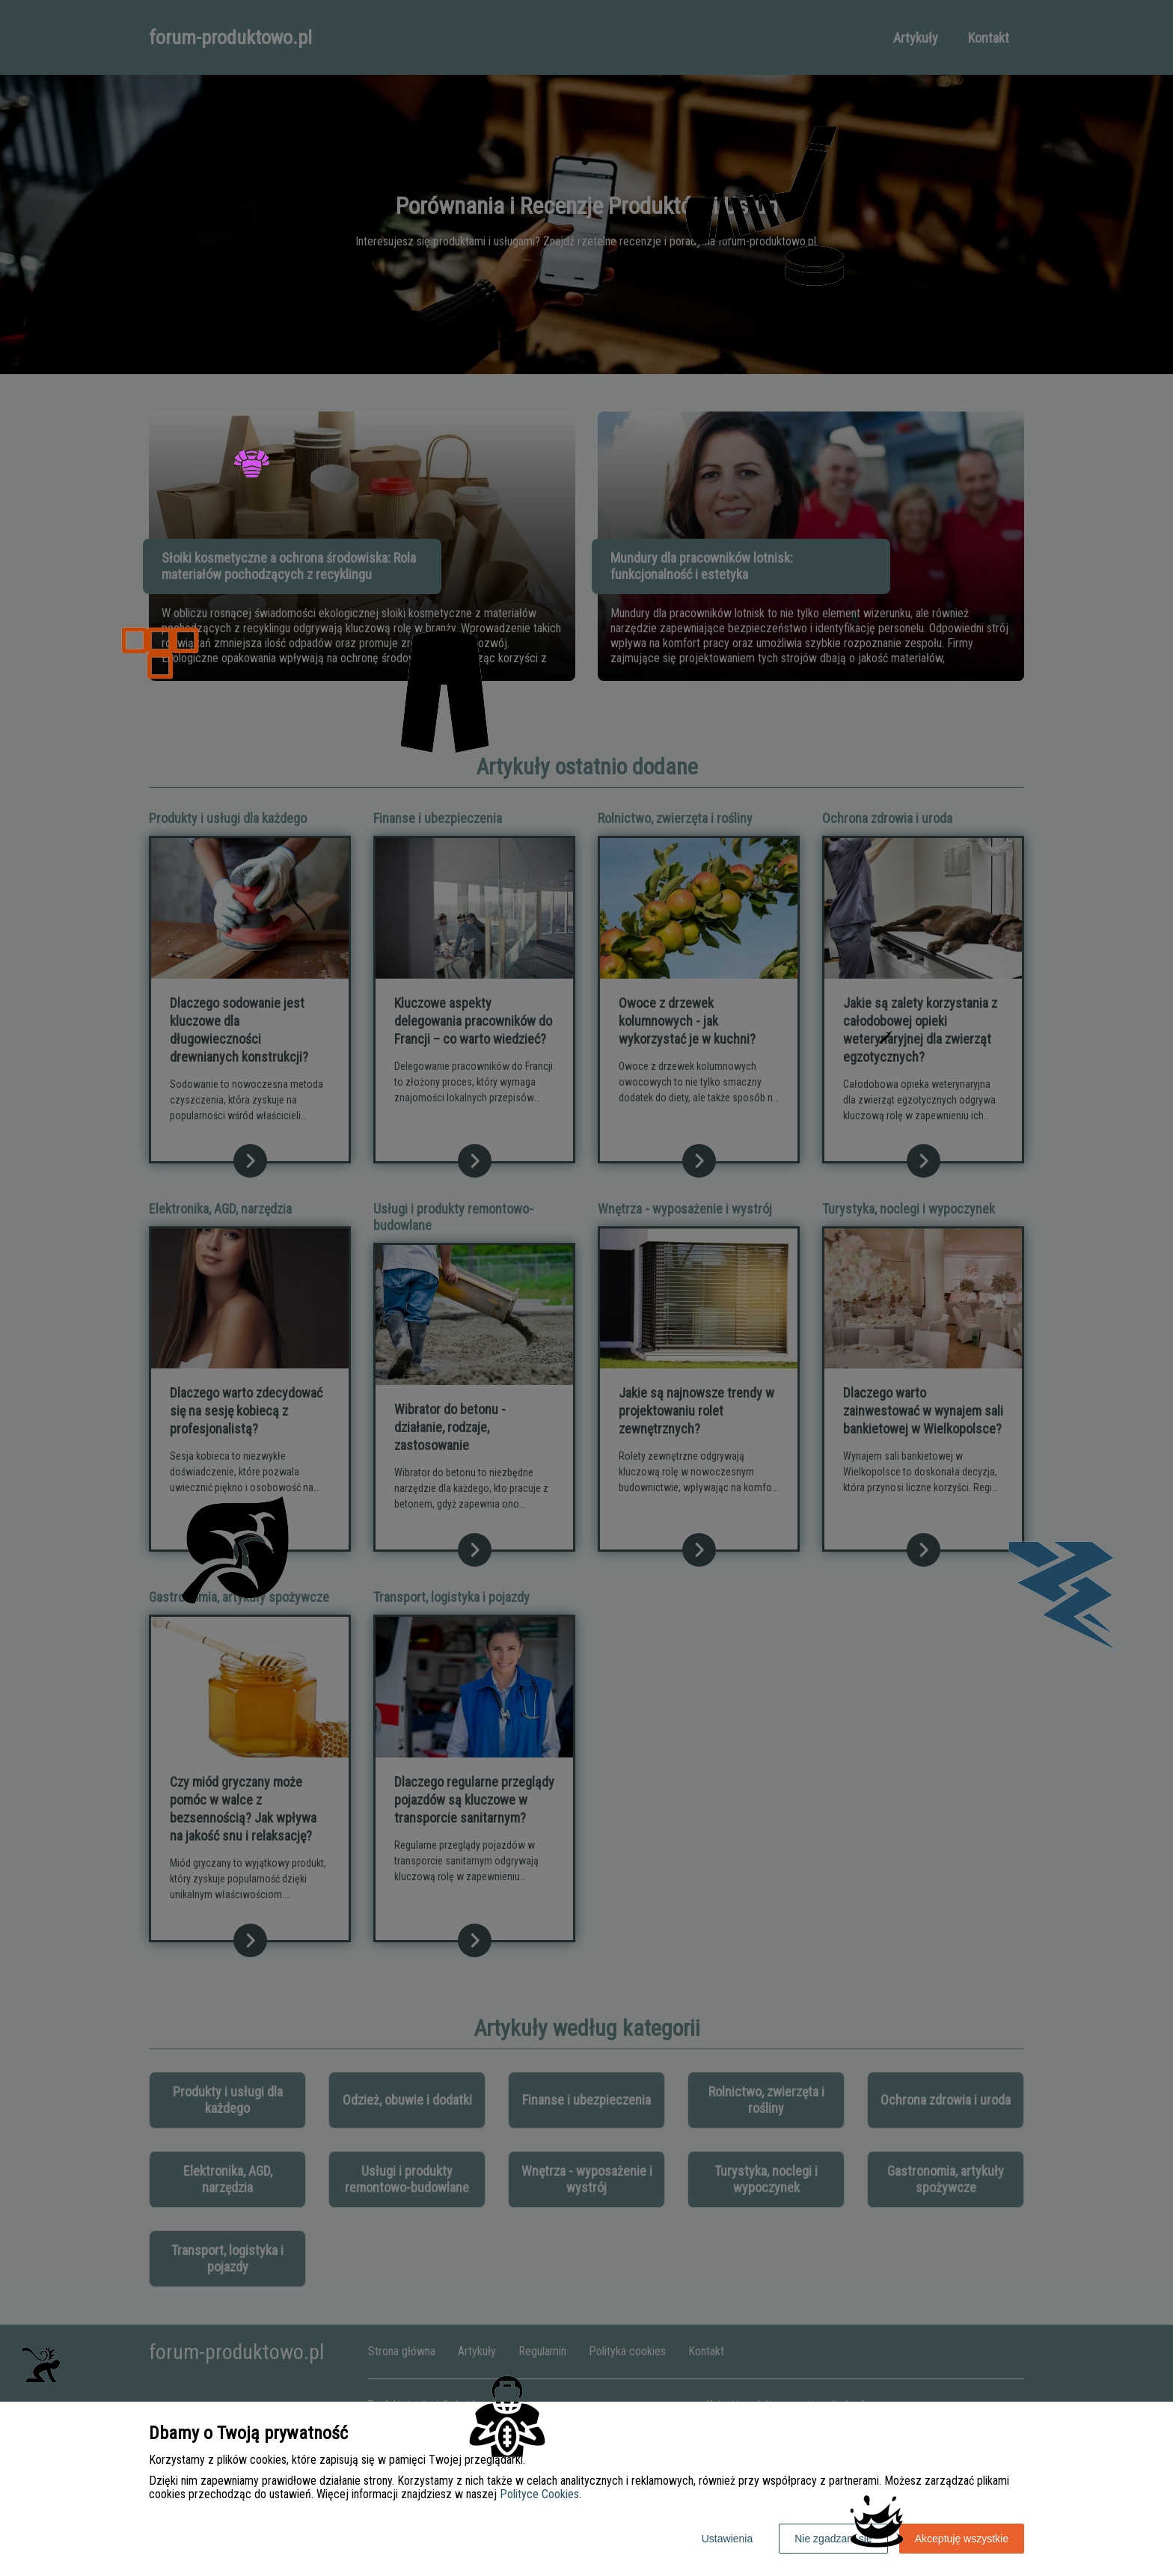 The height and width of the screenshot is (2576, 1173). Describe the element at coordinates (235, 1549) in the screenshot. I see `nature or plant category in a game inventory` at that location.